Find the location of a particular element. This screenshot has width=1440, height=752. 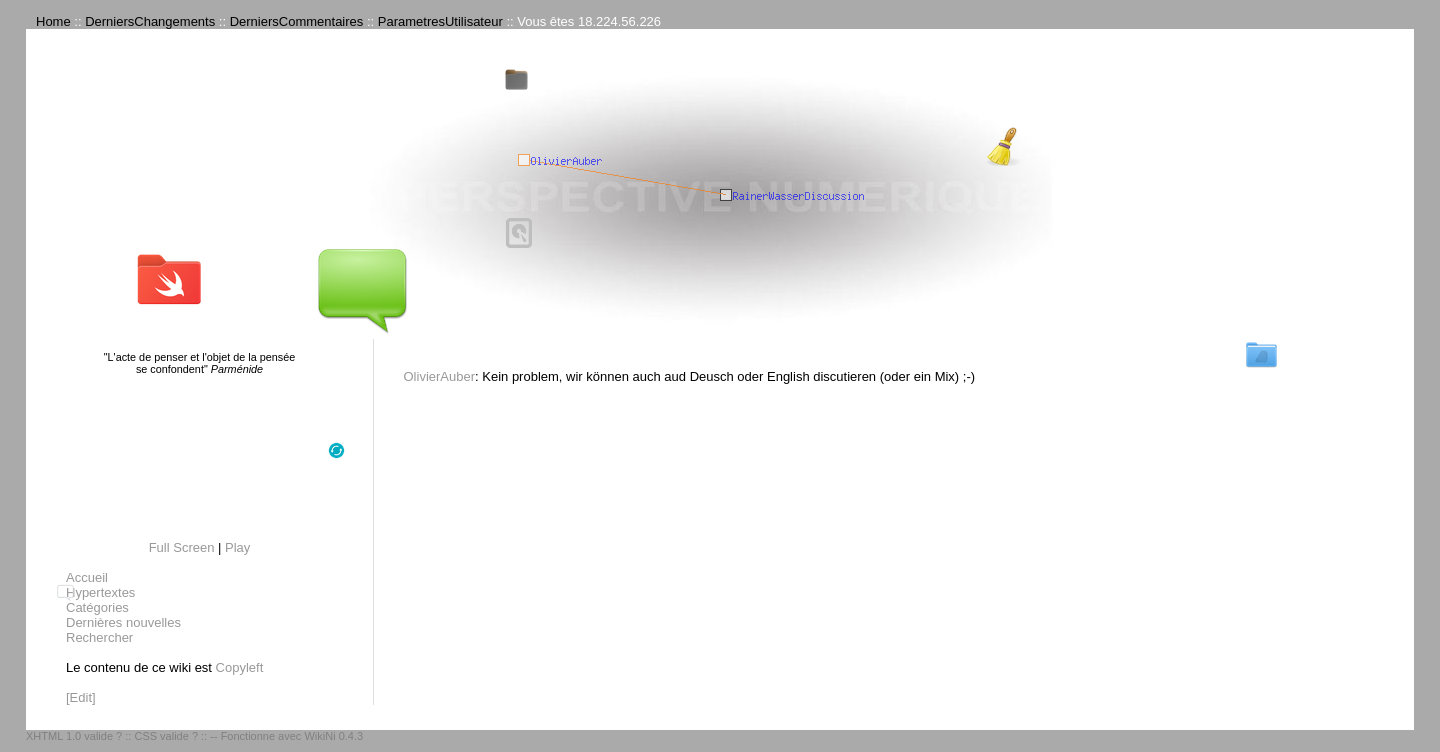

clear all items or entries is located at coordinates (1004, 147).